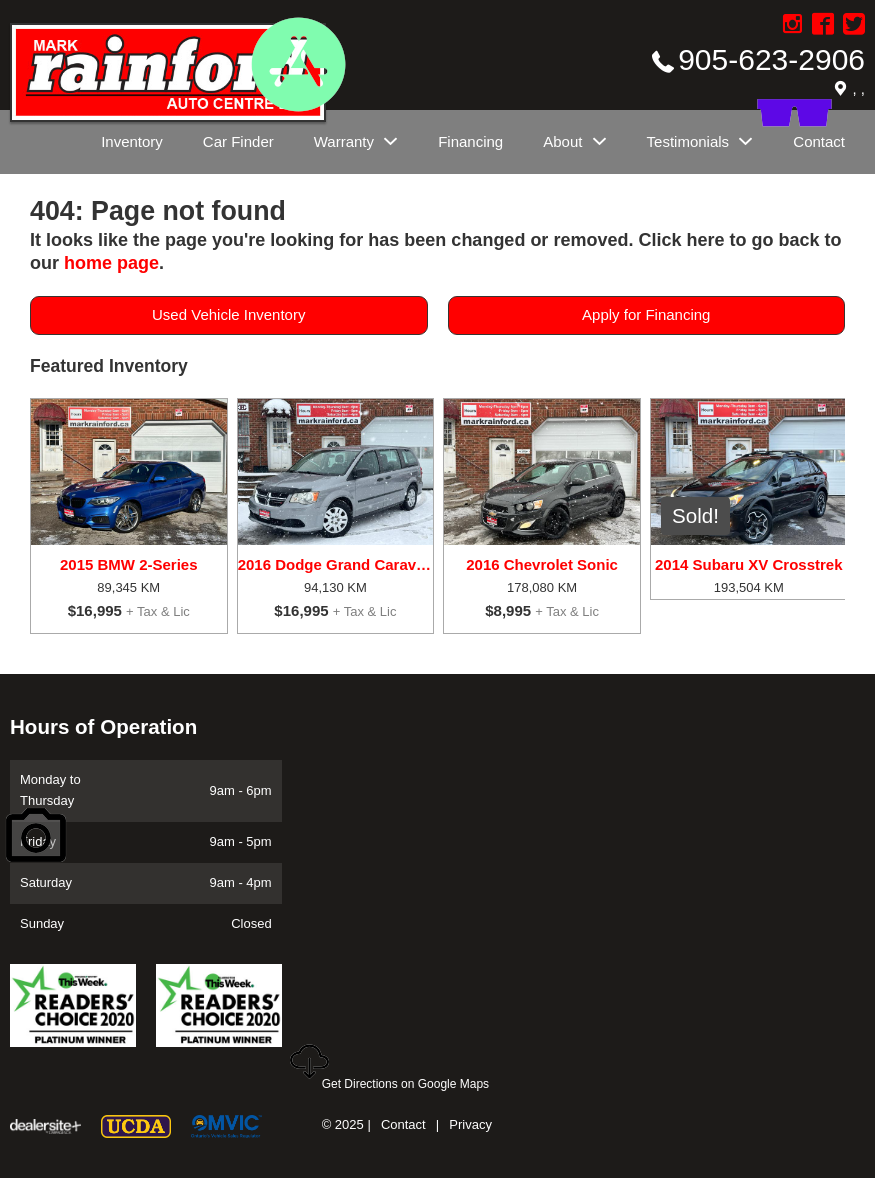  Describe the element at coordinates (298, 64) in the screenshot. I see `open the apple app store` at that location.